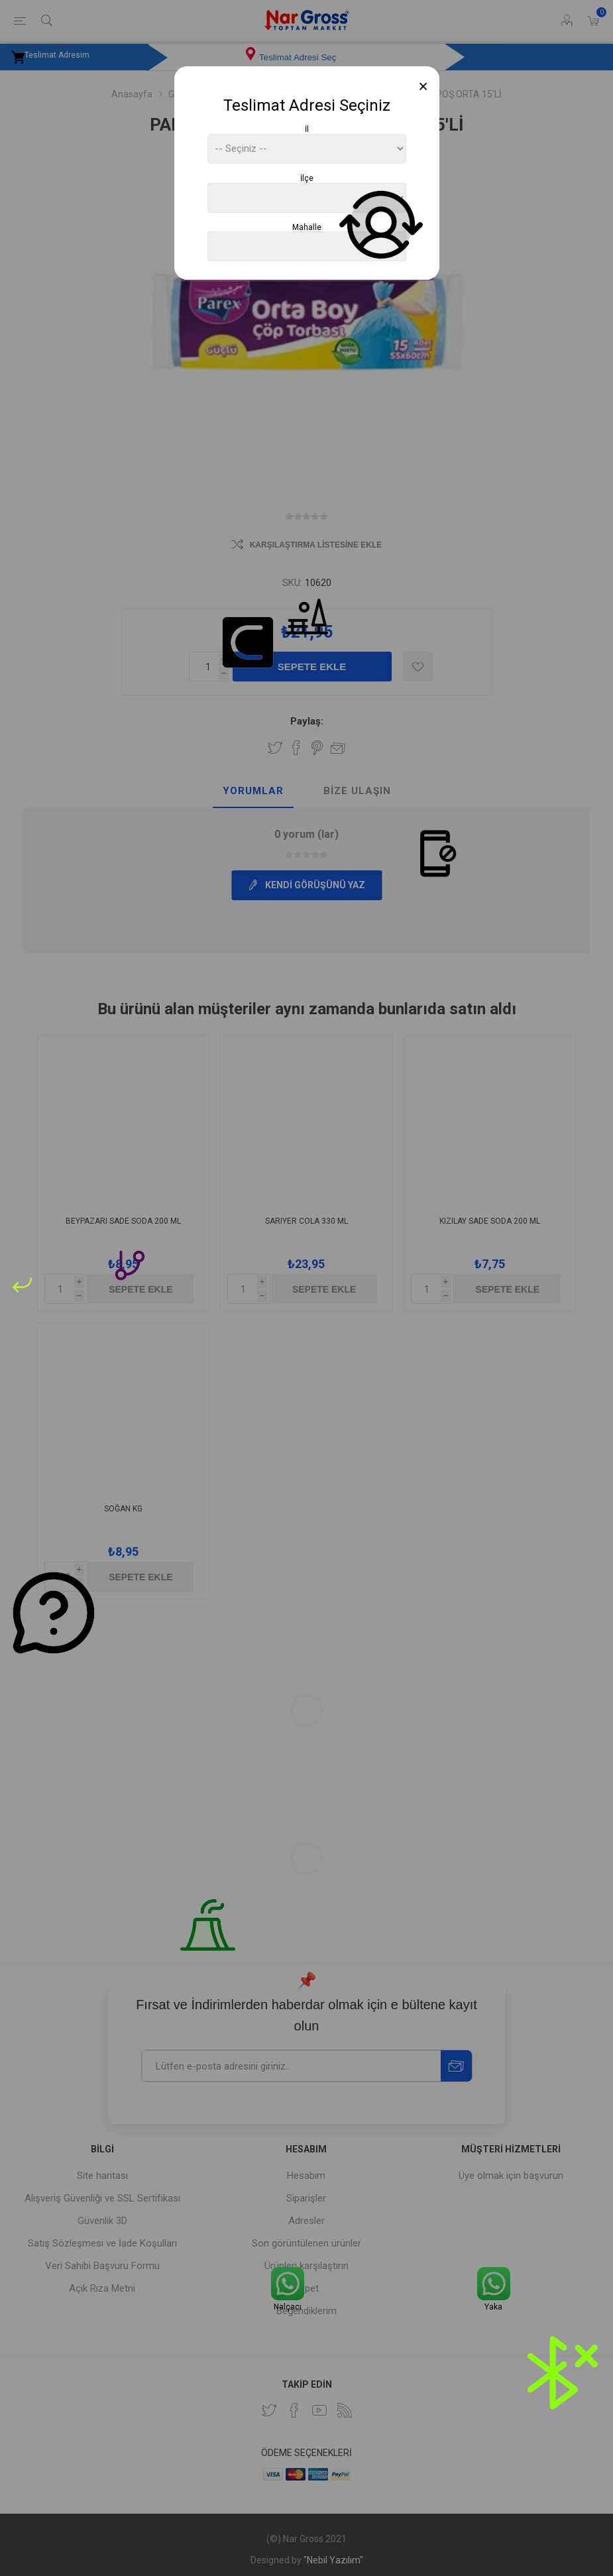  What do you see at coordinates (558, 2372) in the screenshot?
I see `bluetooth is disabled or unavailable` at bounding box center [558, 2372].